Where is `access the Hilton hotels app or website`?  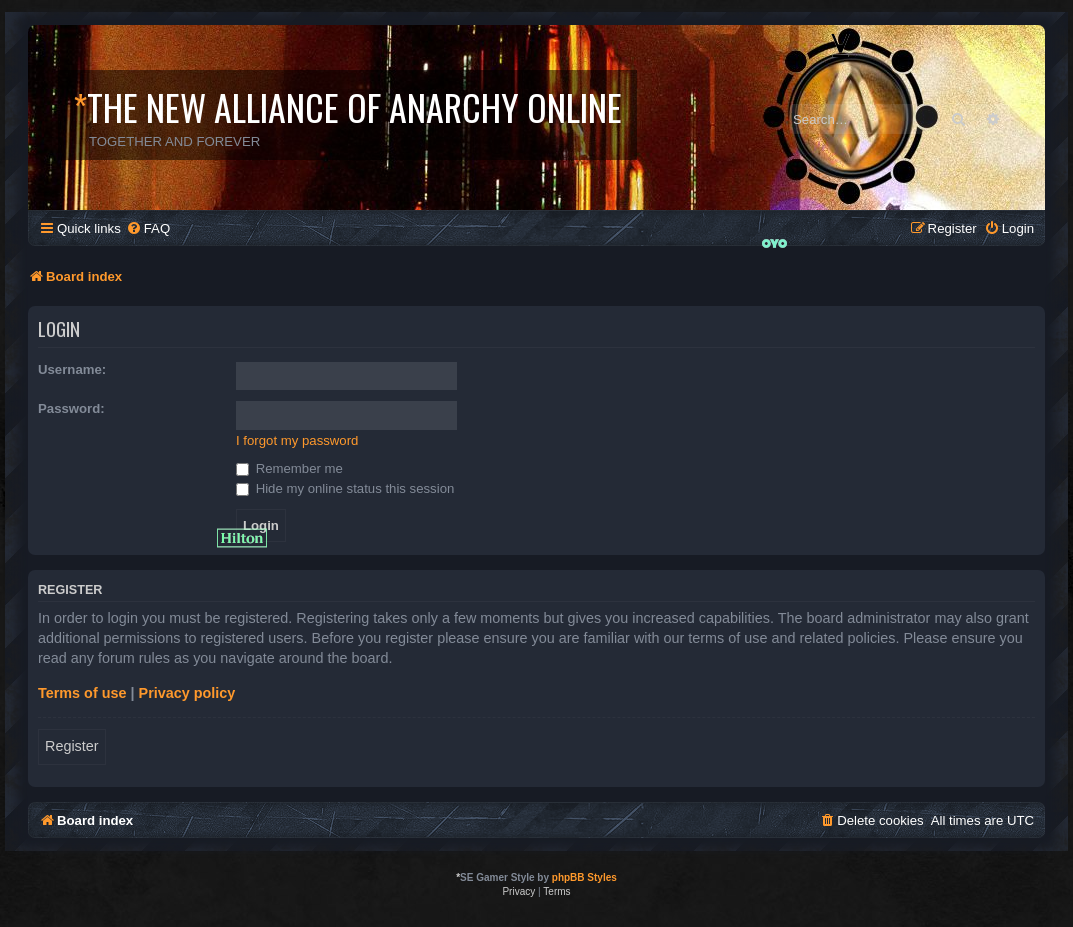
access the Hilton hotels app or website is located at coordinates (242, 538).